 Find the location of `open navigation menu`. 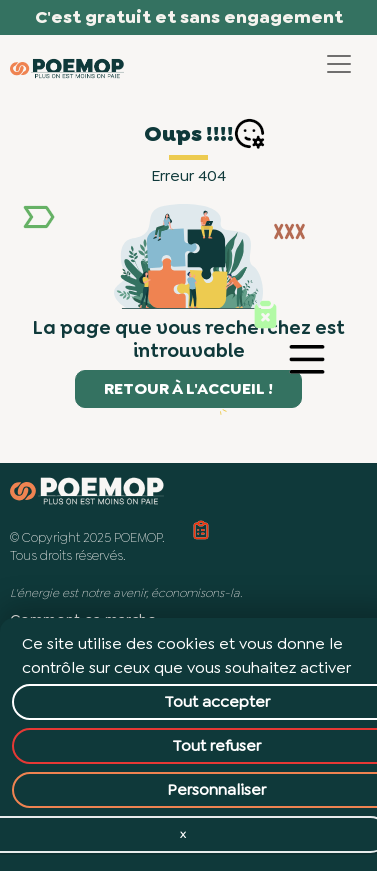

open navigation menu is located at coordinates (307, 360).